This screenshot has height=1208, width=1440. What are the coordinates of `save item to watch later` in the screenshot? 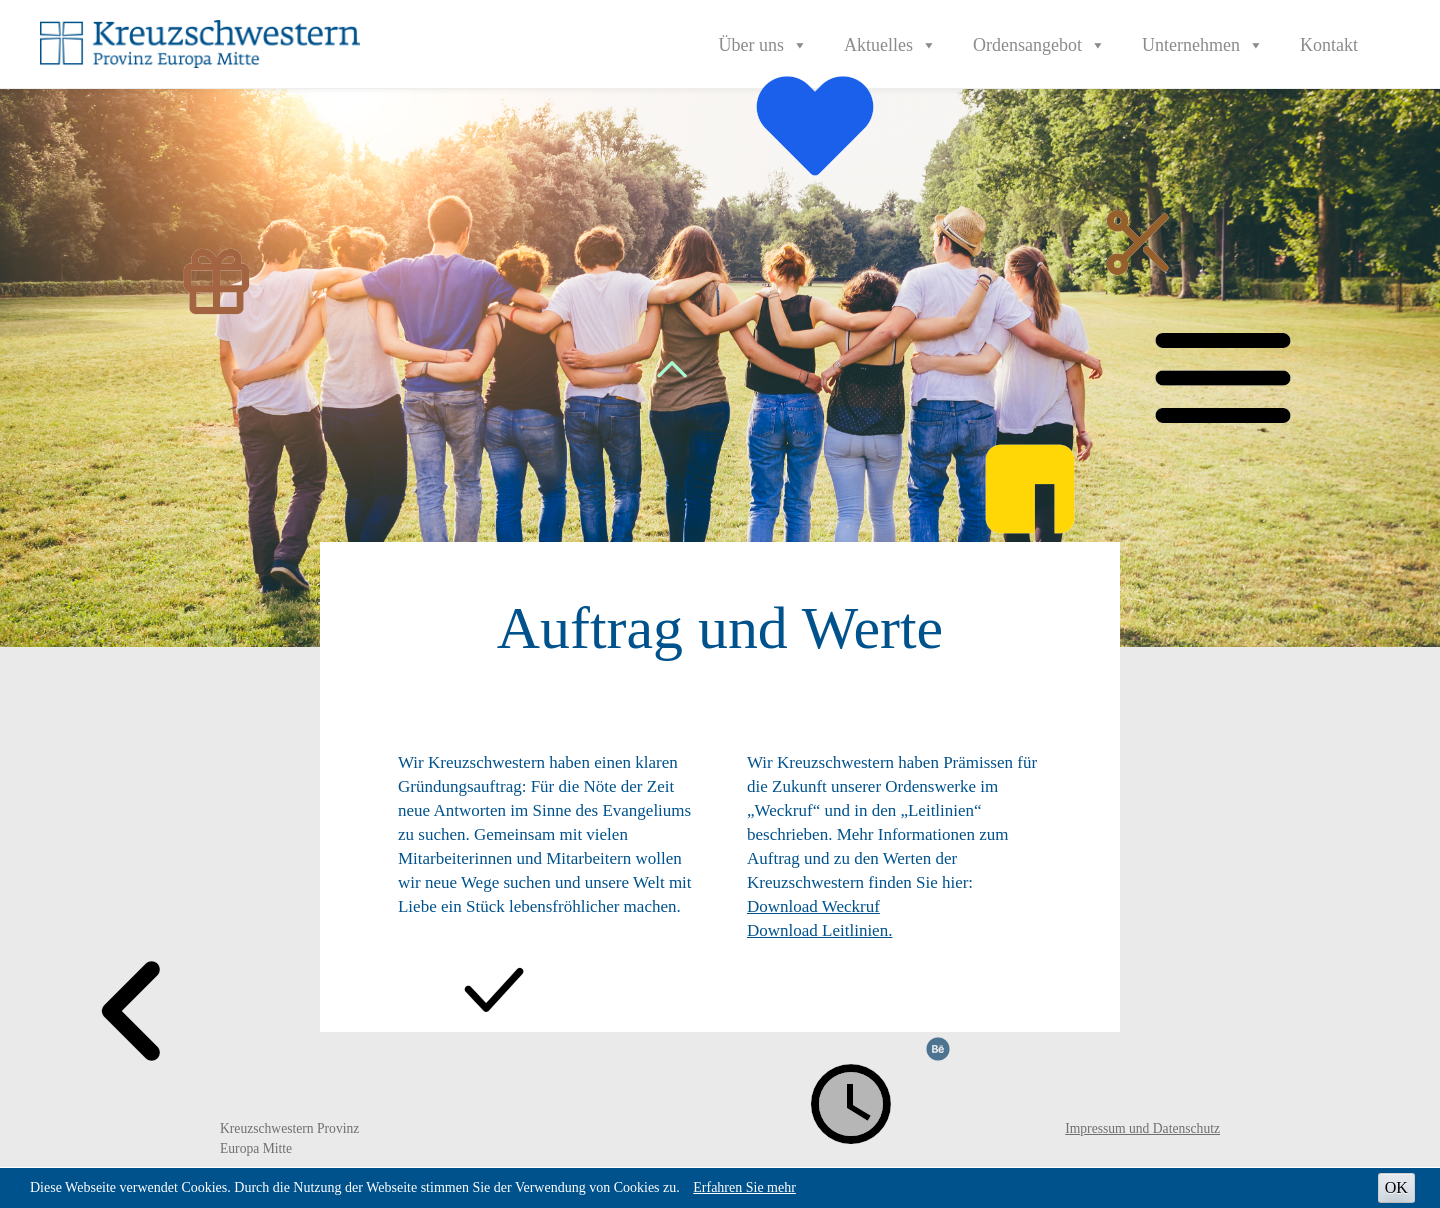 It's located at (851, 1104).